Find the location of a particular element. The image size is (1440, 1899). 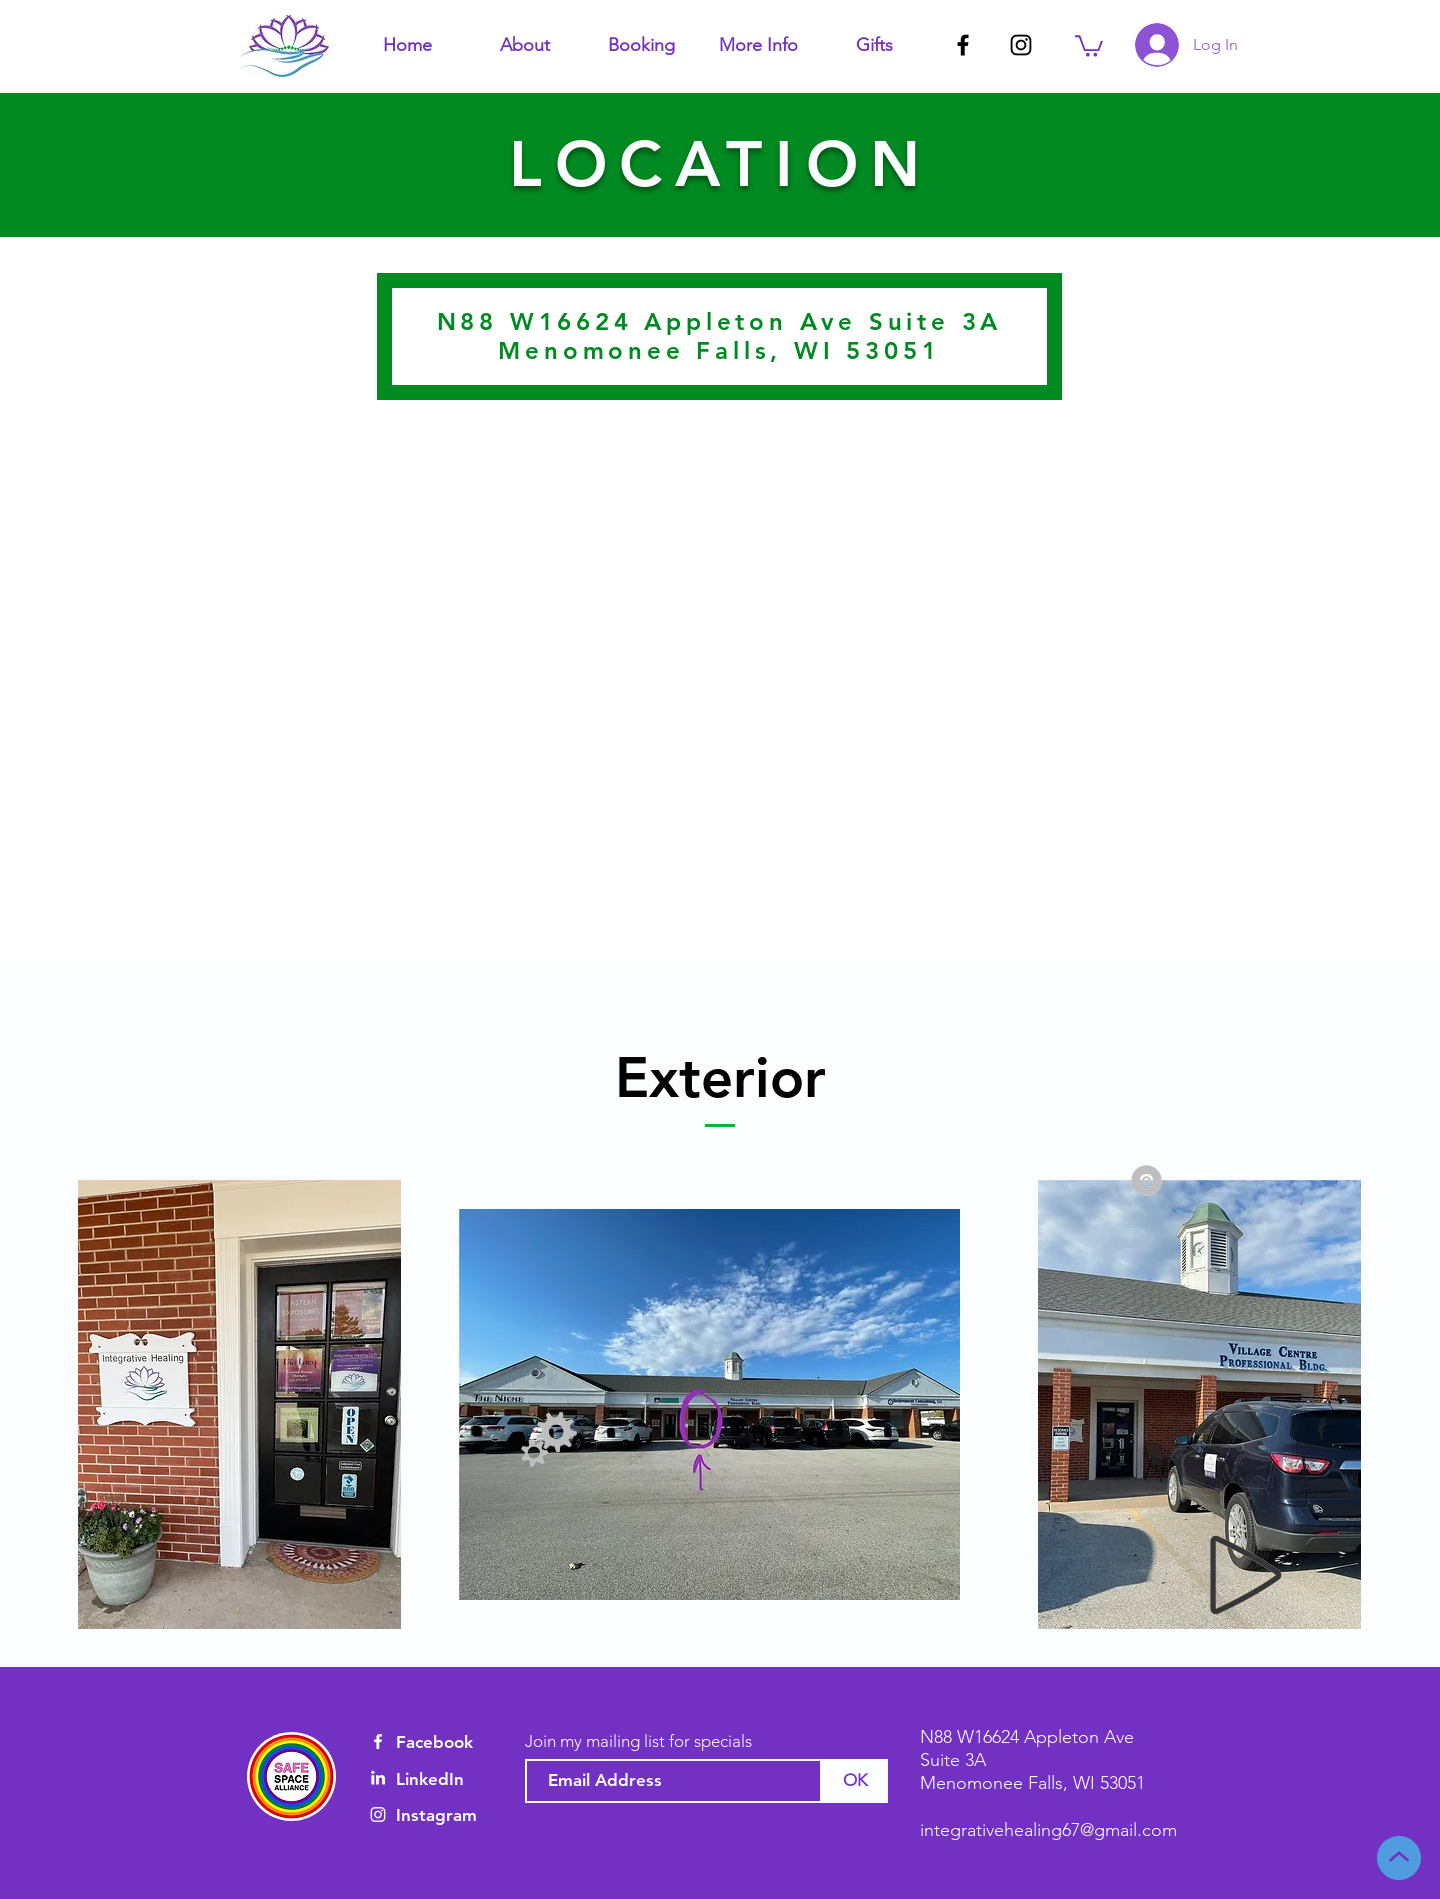

access system settings or preferences is located at coordinates (547, 1440).